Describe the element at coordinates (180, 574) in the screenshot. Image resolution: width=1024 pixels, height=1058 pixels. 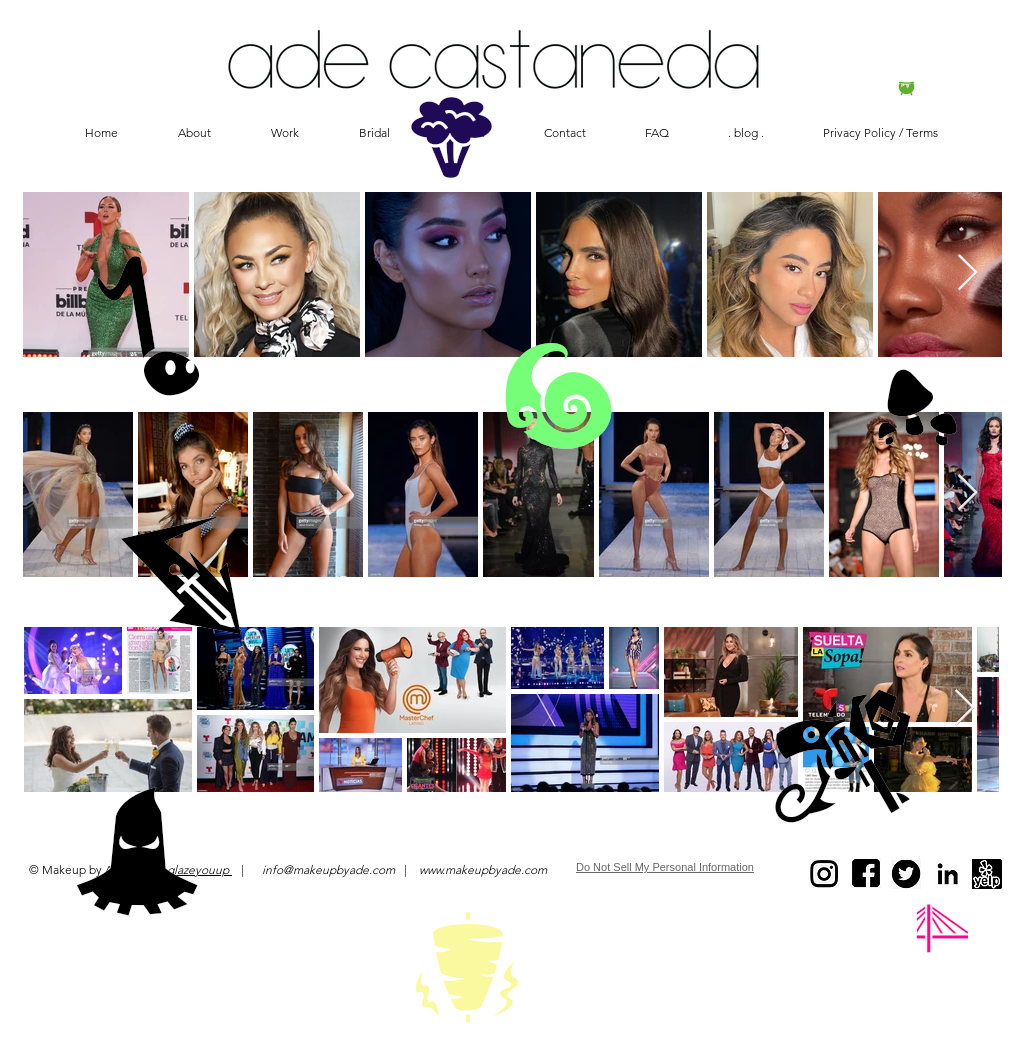
I see `activate ricochet or bouncing attack ability` at that location.